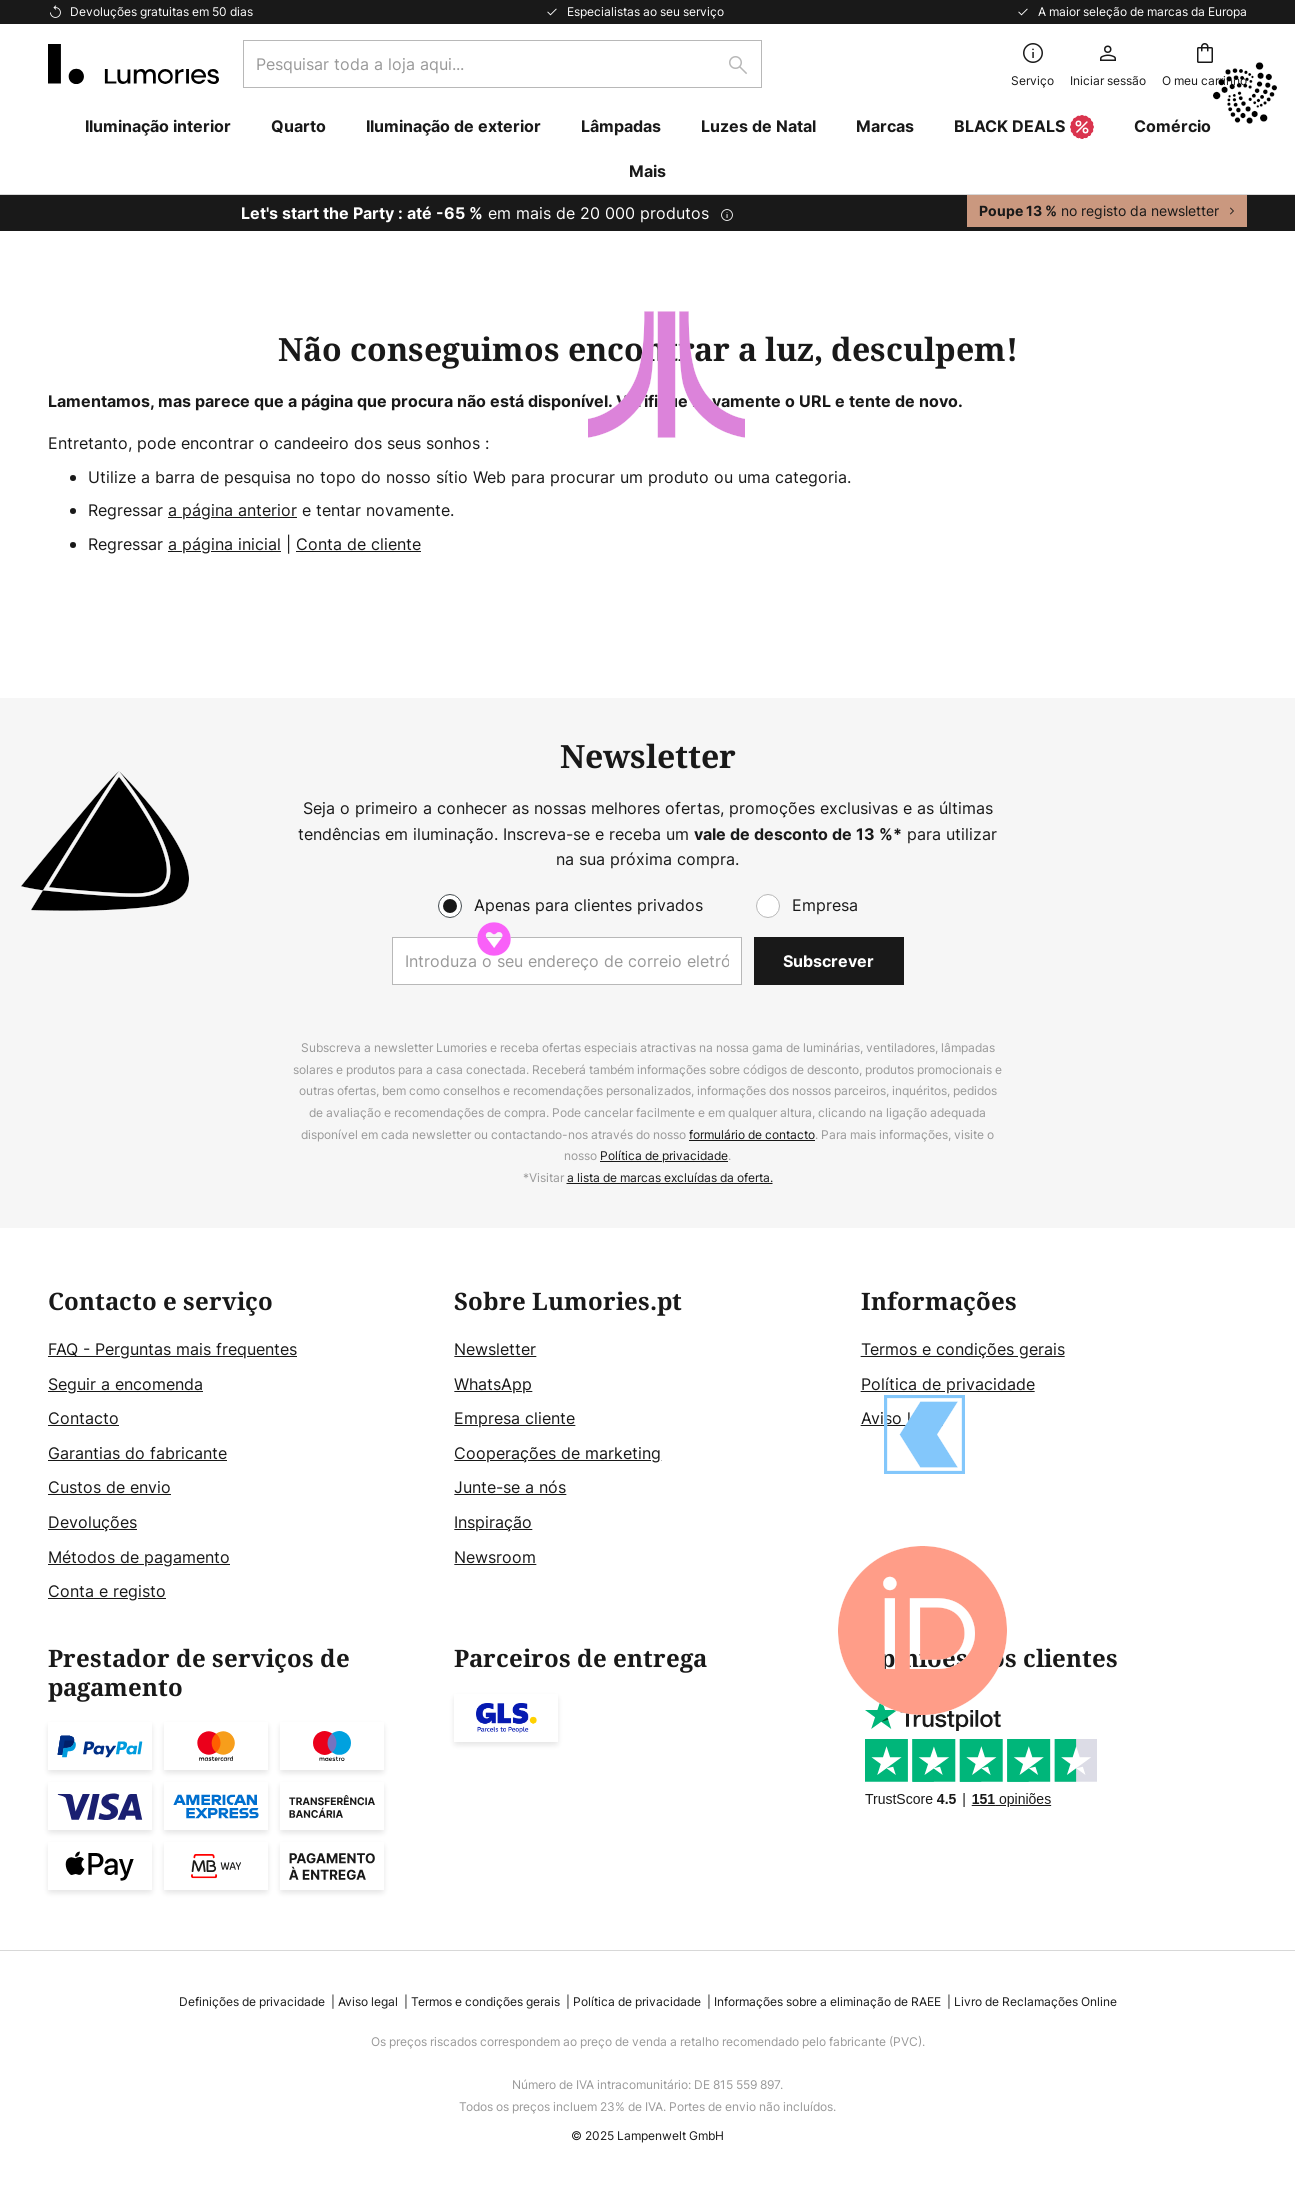 Image resolution: width=1295 pixels, height=2187 pixels. Describe the element at coordinates (1245, 93) in the screenshot. I see `IOTA cryptocurrency logo` at that location.